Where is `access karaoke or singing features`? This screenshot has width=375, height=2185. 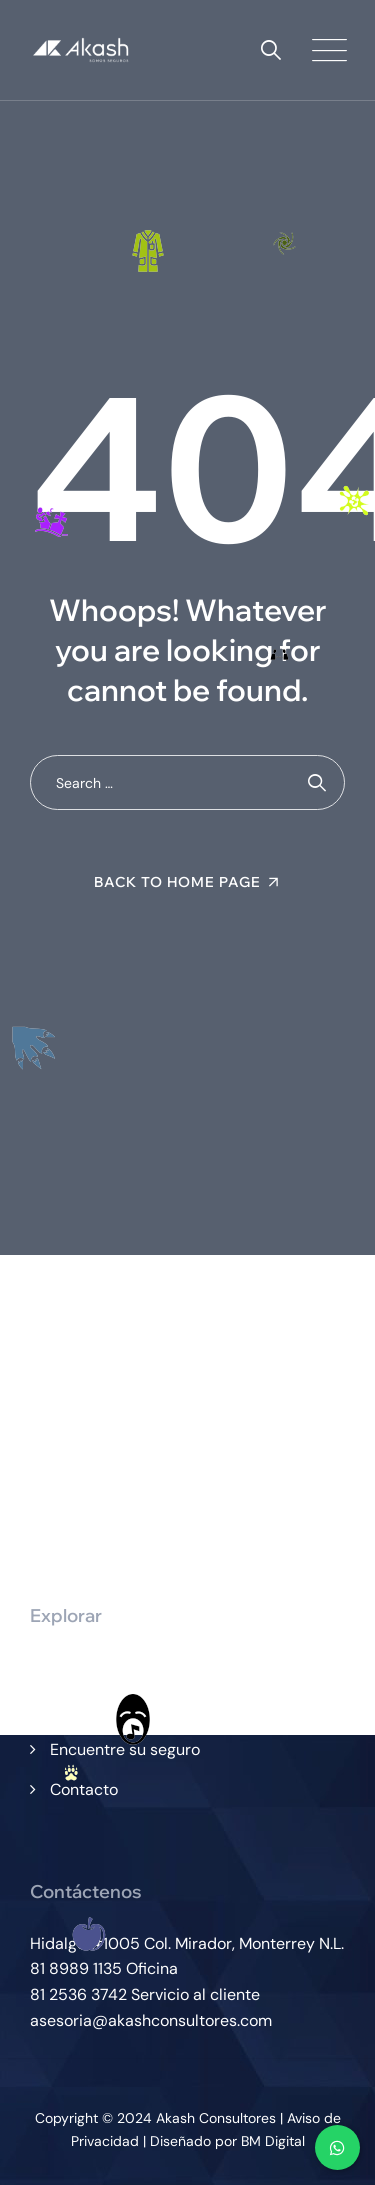 access karaoke or singing features is located at coordinates (133, 1719).